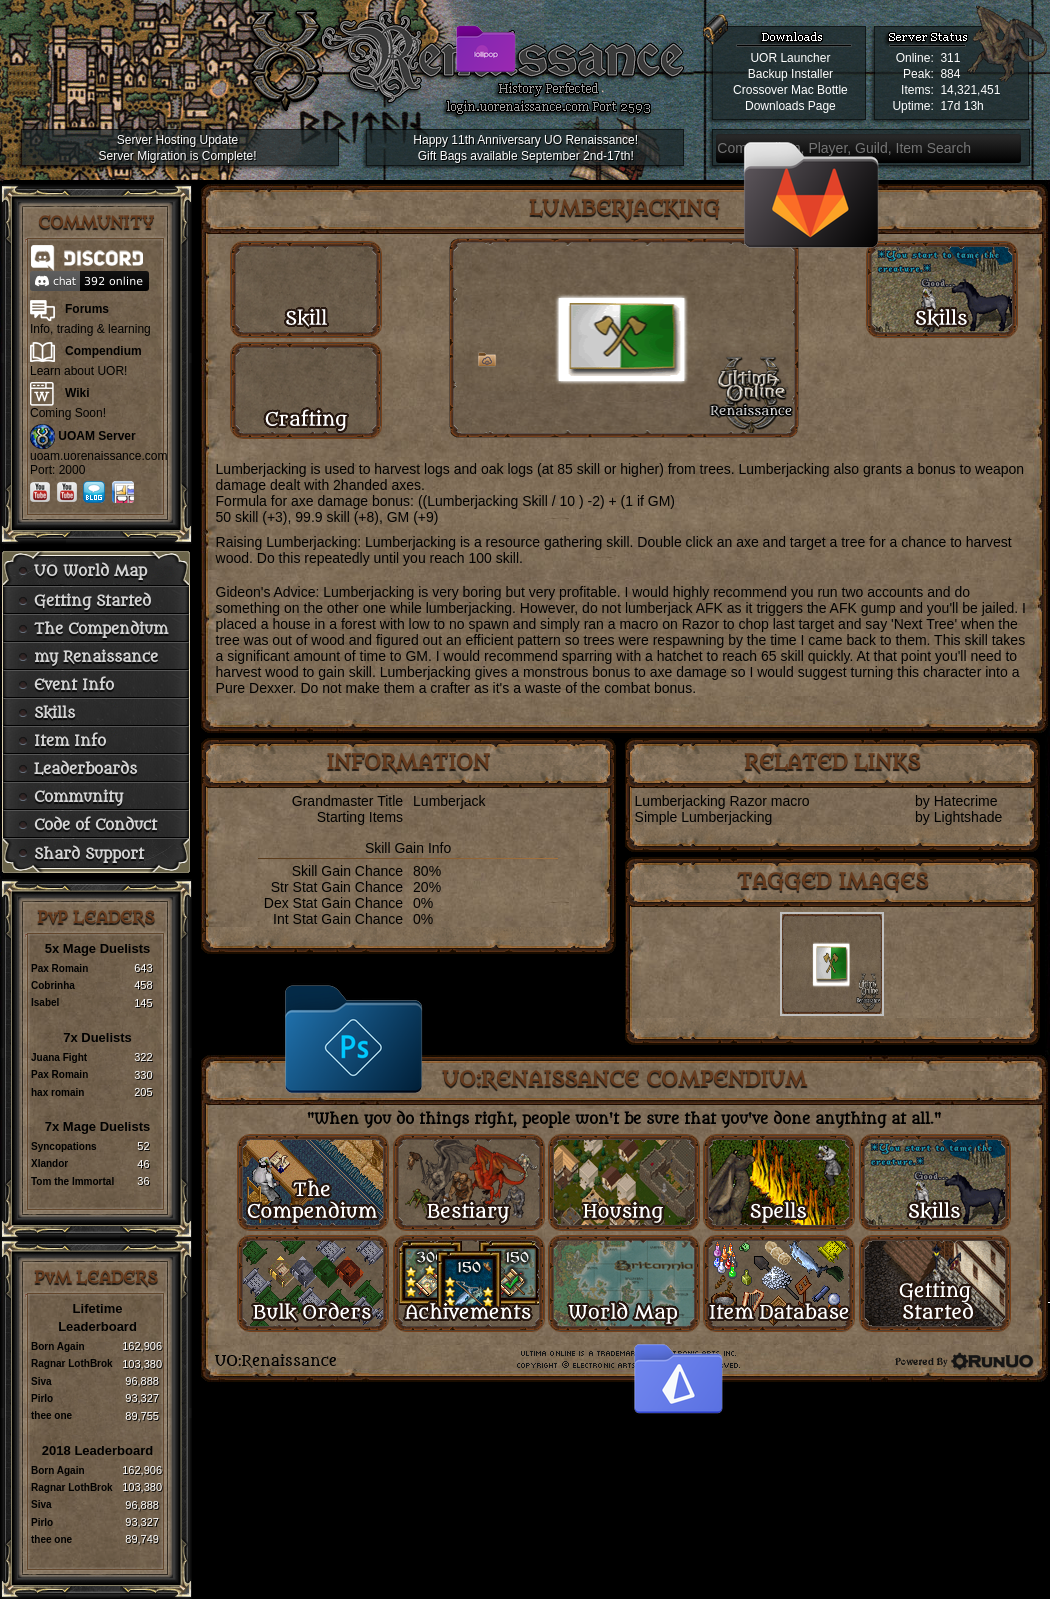  Describe the element at coordinates (810, 198) in the screenshot. I see `folder containing GitLab projects or repositories` at that location.